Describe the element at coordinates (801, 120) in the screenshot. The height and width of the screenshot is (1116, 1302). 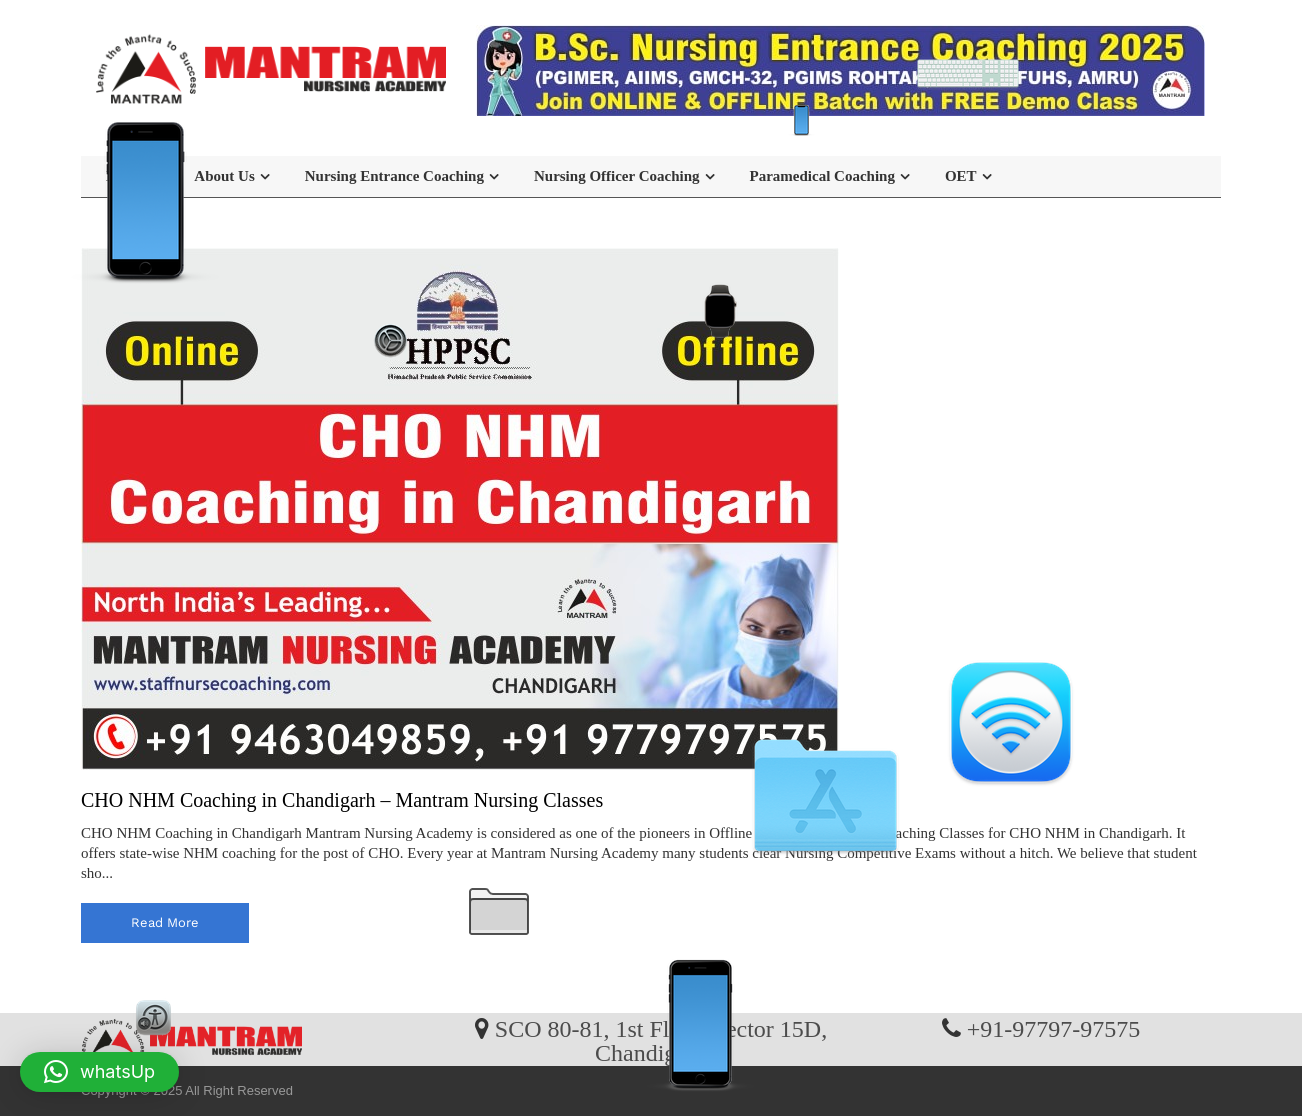
I see `iPhone XR device icon` at that location.